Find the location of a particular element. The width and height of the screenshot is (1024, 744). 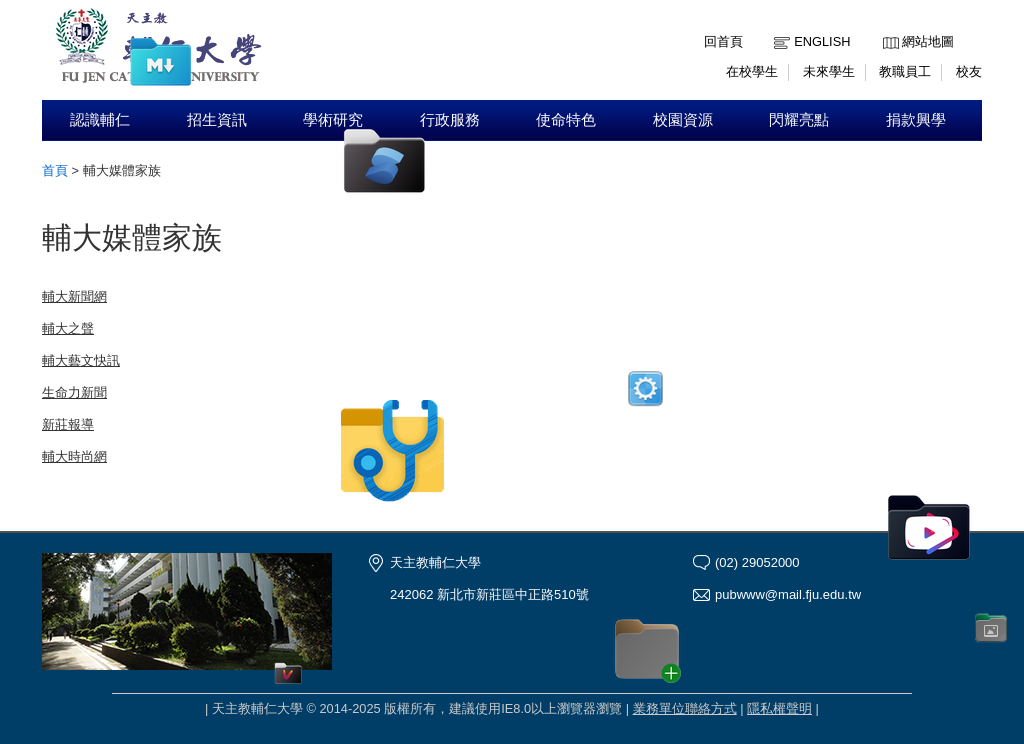

open maven project folder is located at coordinates (288, 674).